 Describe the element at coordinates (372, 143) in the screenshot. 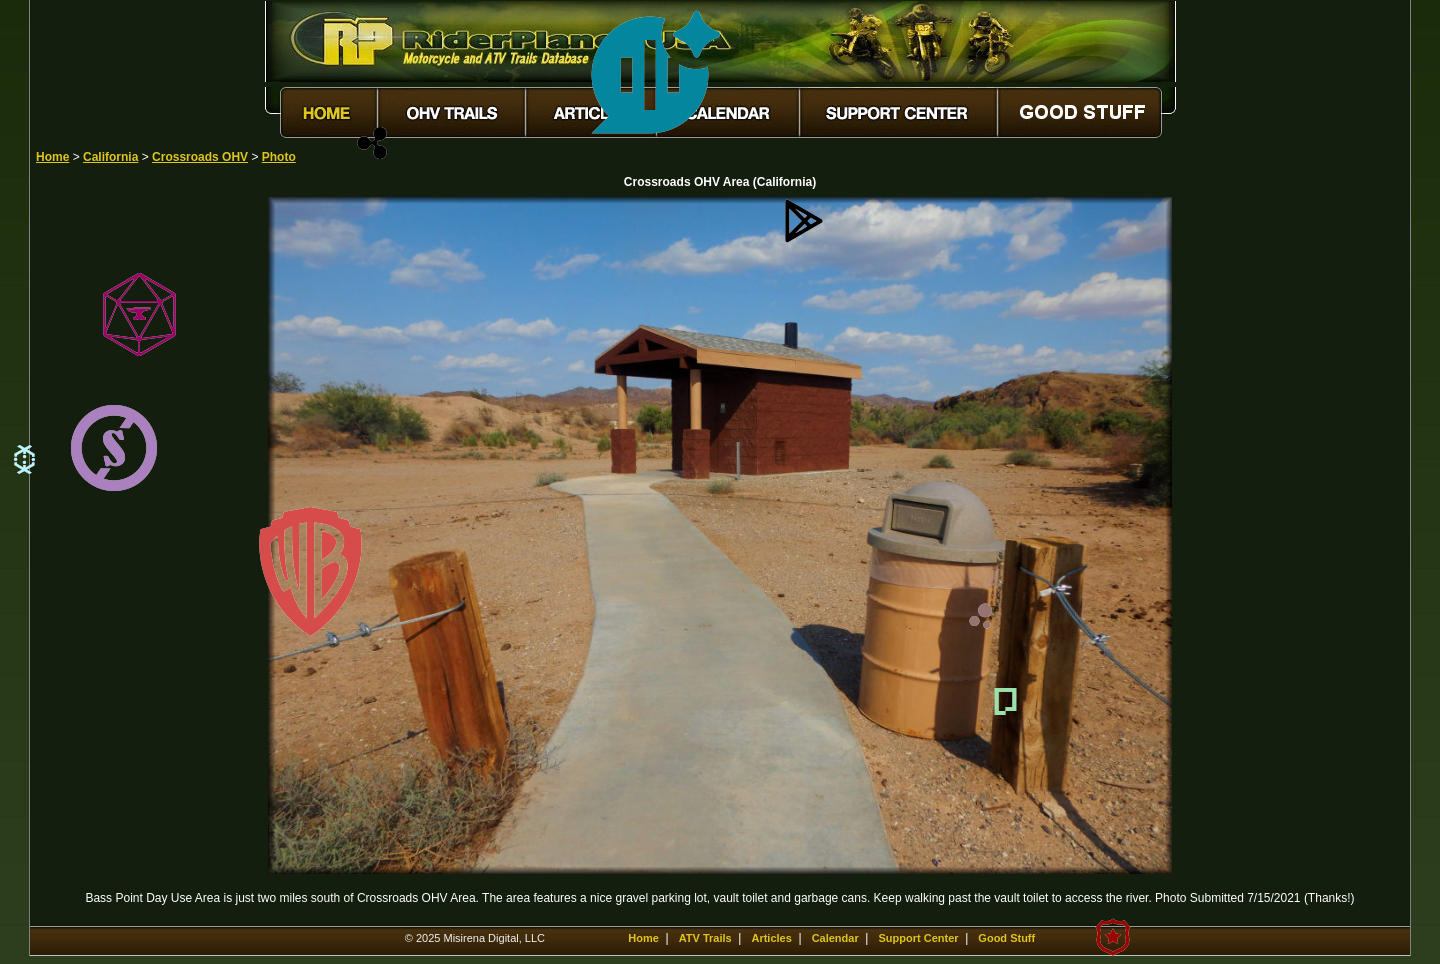

I see `Ripple cryptocurrency logo` at that location.